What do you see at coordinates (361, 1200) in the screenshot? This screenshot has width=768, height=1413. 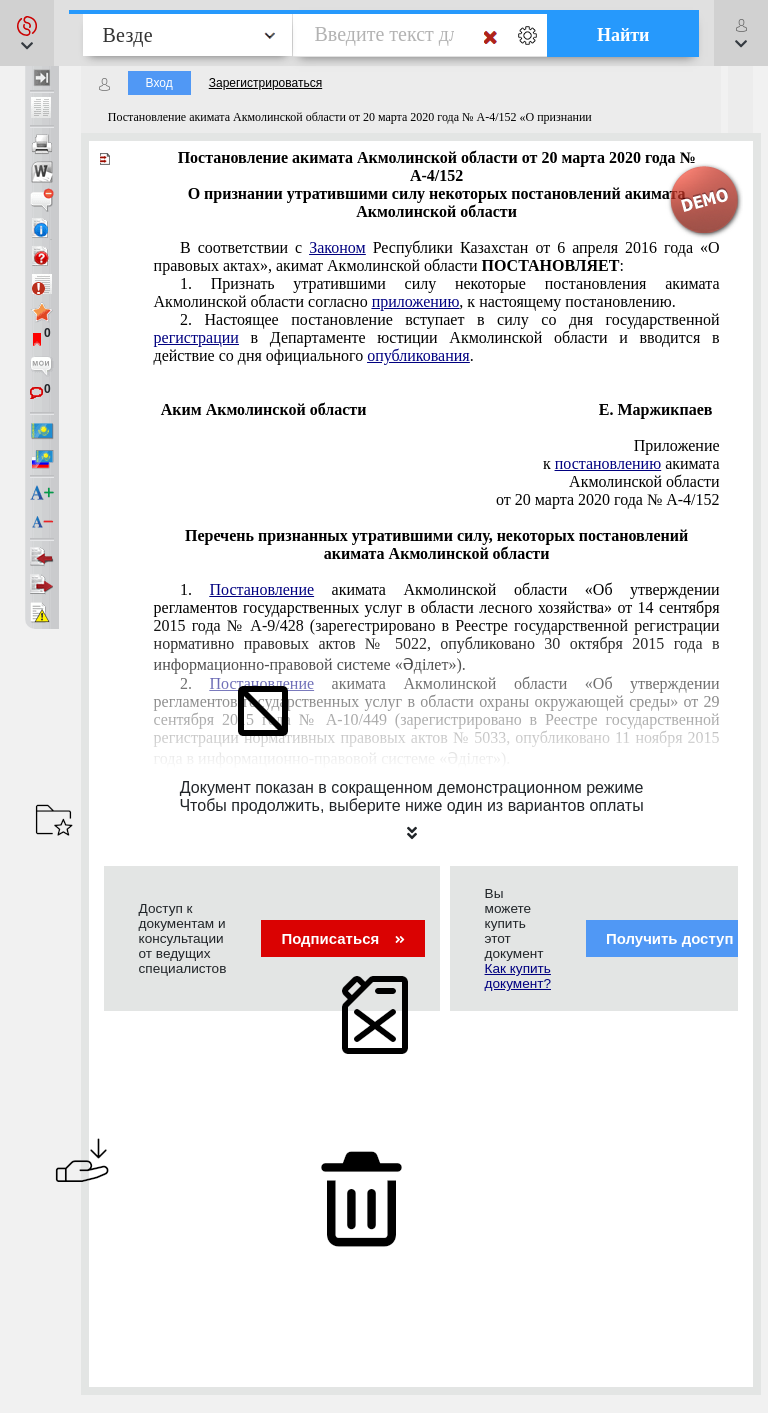 I see `delete selected item` at bounding box center [361, 1200].